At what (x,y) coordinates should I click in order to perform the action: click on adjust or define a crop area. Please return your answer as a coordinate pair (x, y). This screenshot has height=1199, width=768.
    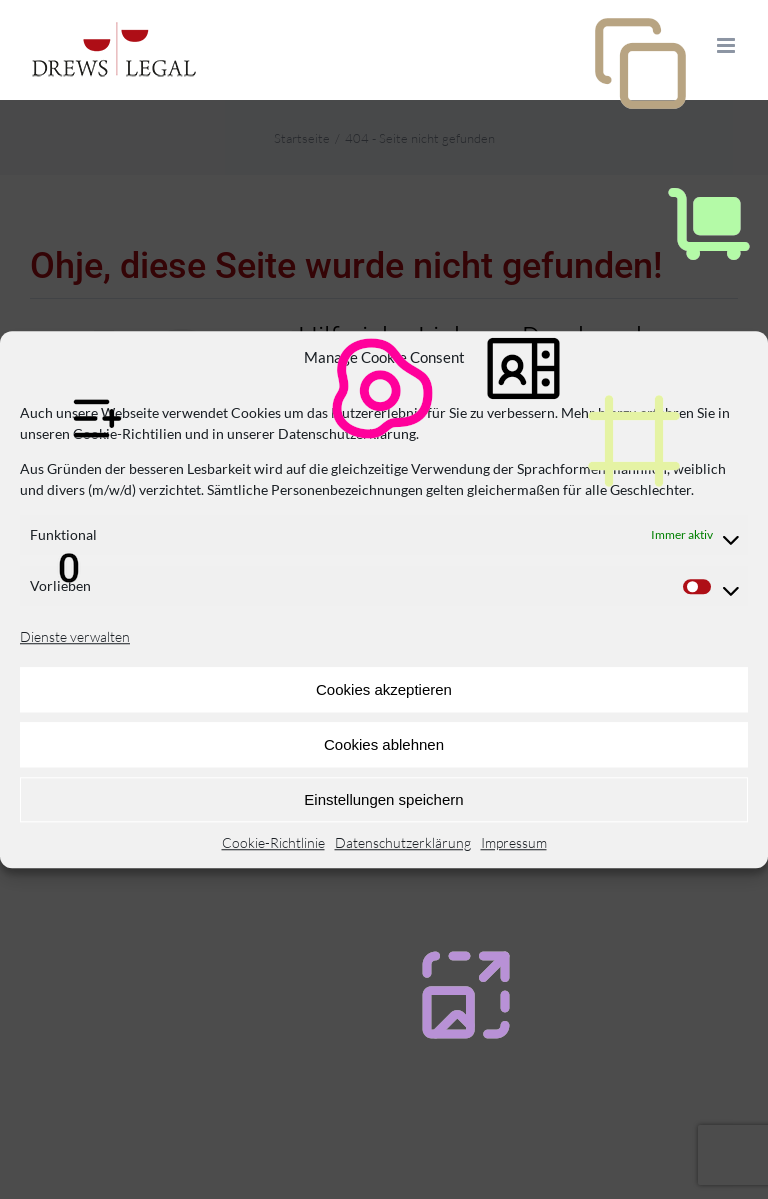
    Looking at the image, I should click on (634, 441).